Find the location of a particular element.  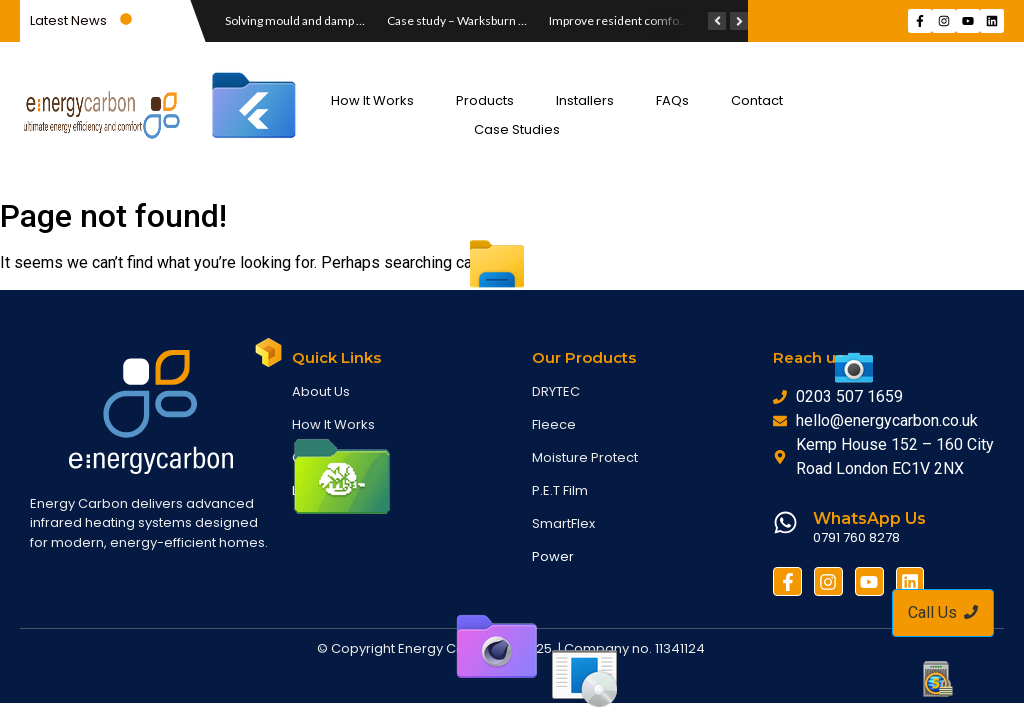

open program installation disc is located at coordinates (584, 674).